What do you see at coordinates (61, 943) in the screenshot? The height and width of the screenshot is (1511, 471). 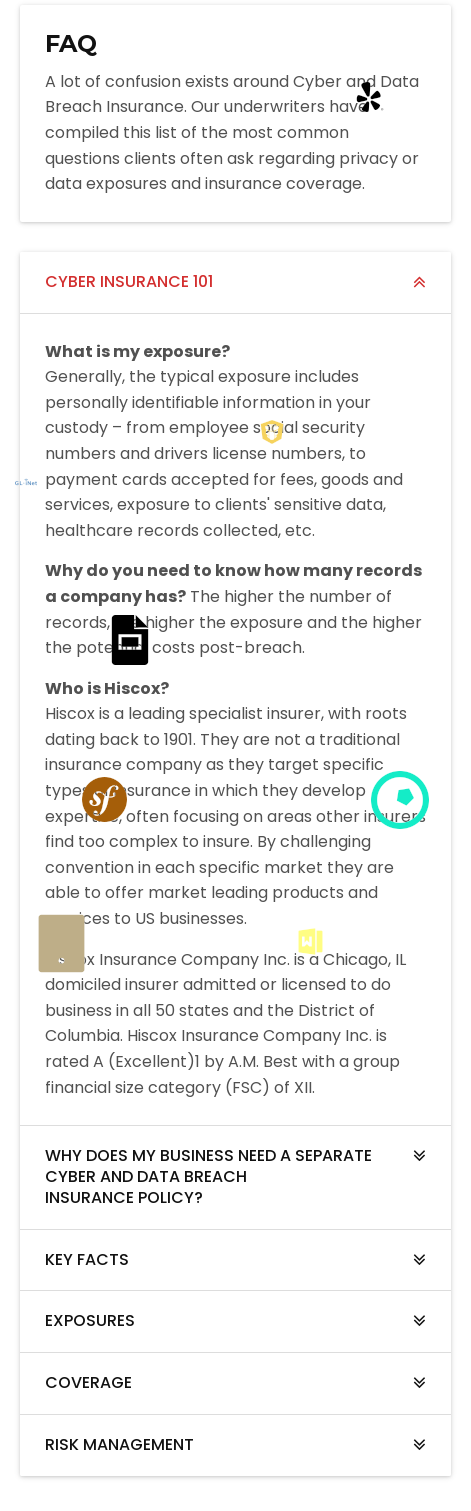 I see `switch to tablet view or layout` at bounding box center [61, 943].